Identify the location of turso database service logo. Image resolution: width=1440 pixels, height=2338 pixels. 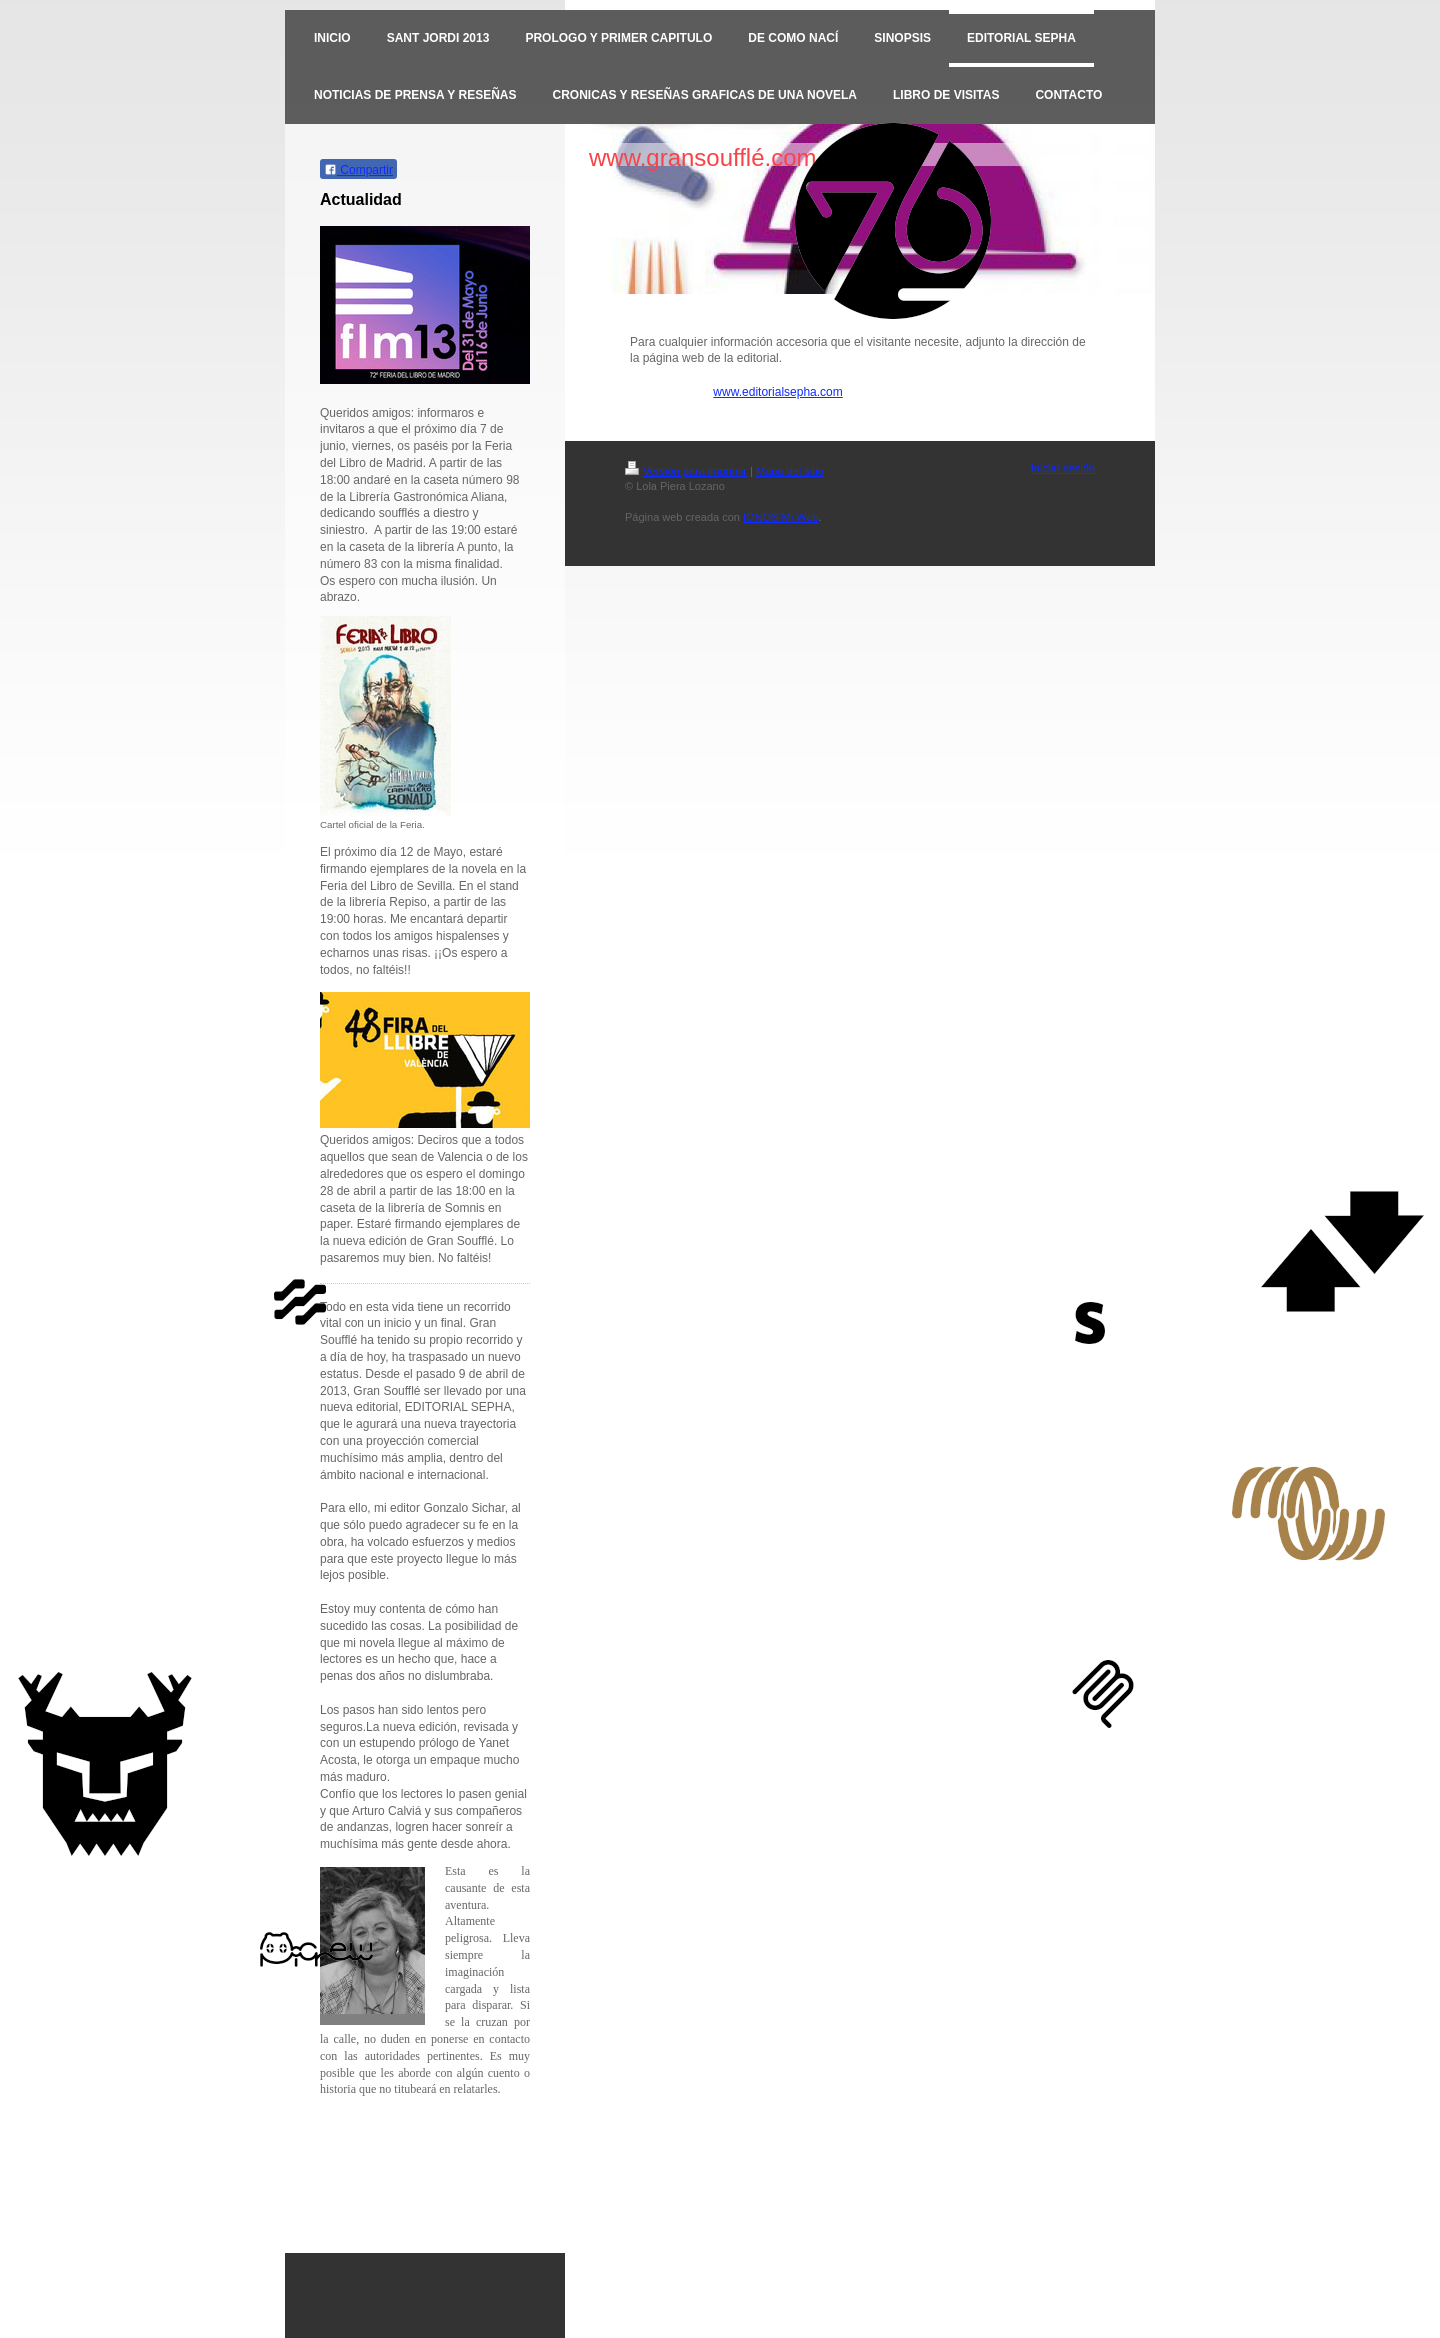
(105, 1764).